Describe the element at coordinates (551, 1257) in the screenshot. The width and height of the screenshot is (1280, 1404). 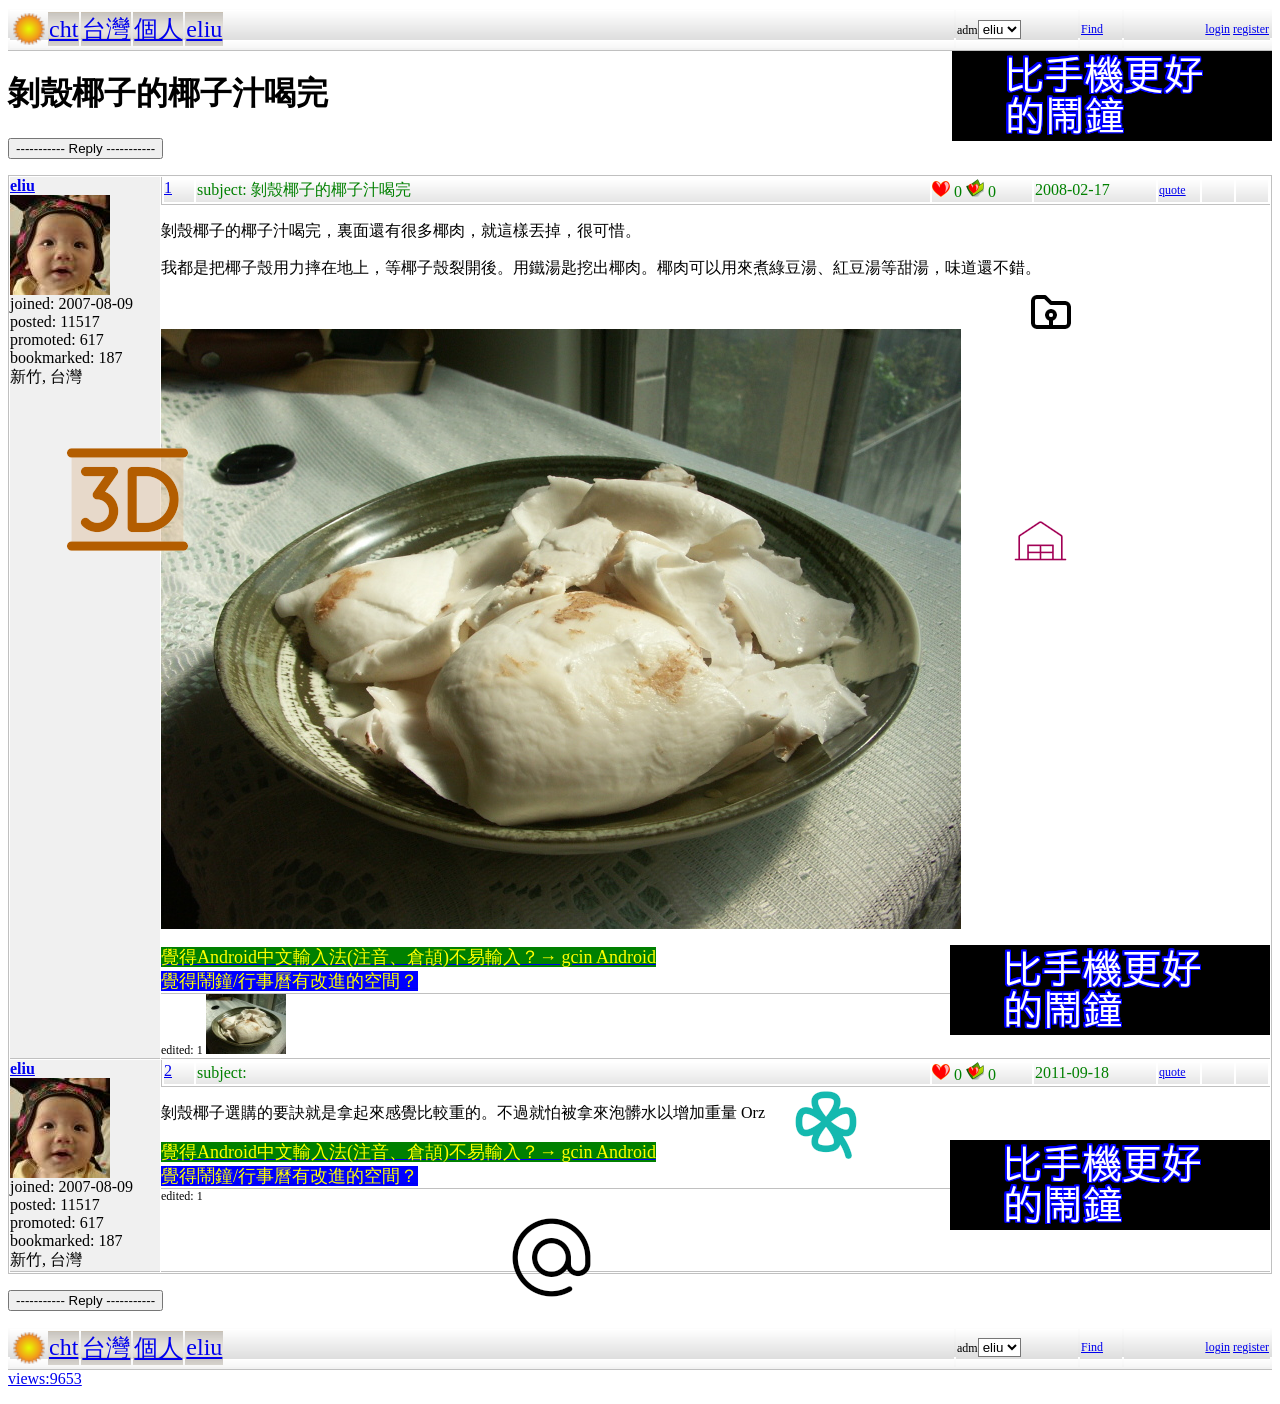
I see `mention or tag a user` at that location.